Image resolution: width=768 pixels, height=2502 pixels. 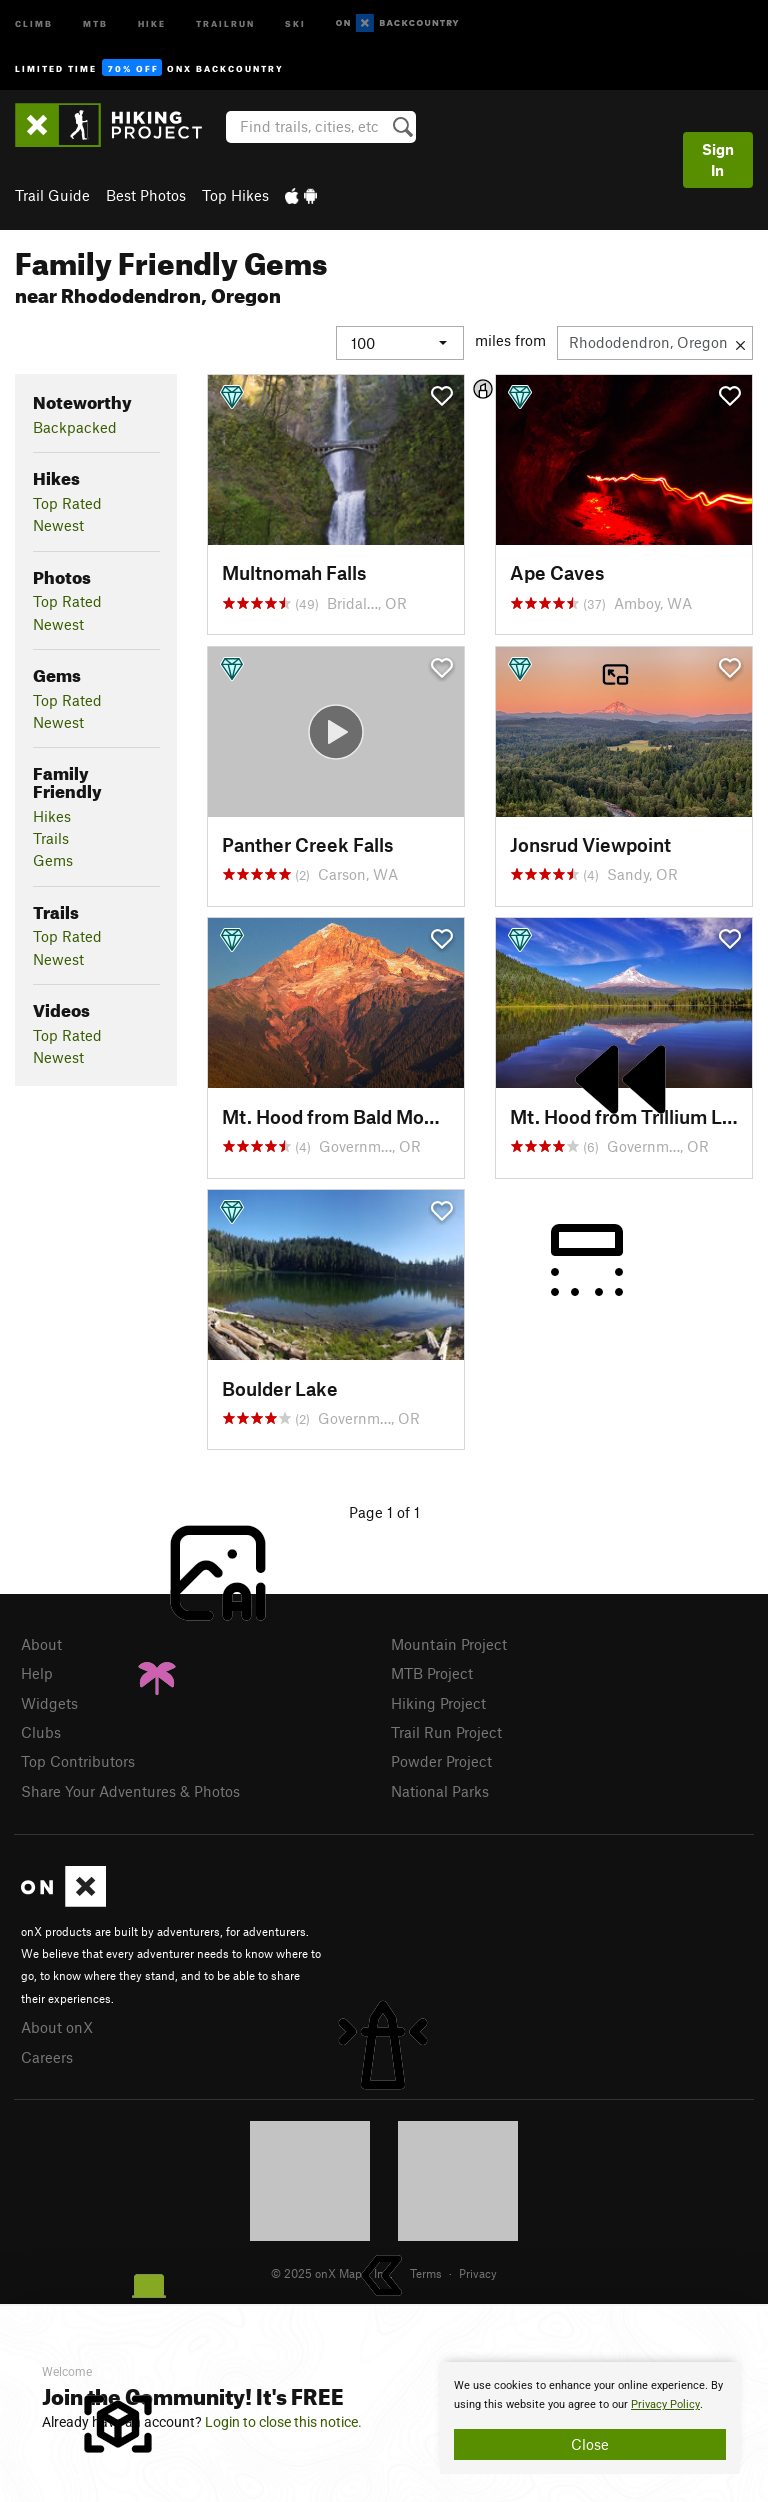 I want to click on indicates tropical or vacation-related content, so click(x=157, y=1678).